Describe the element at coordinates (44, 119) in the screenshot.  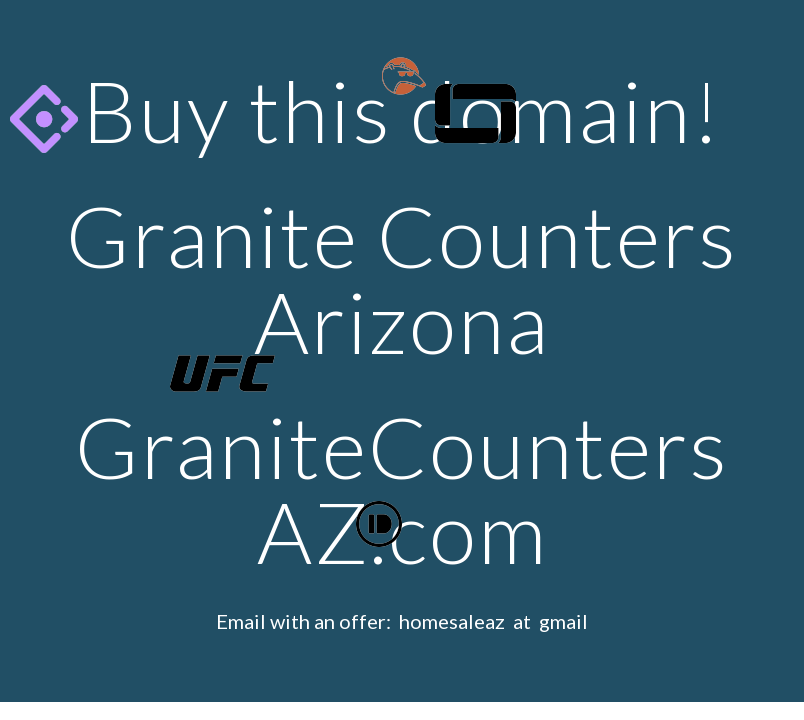
I see `navigate to Ant Design documentation or resources` at that location.